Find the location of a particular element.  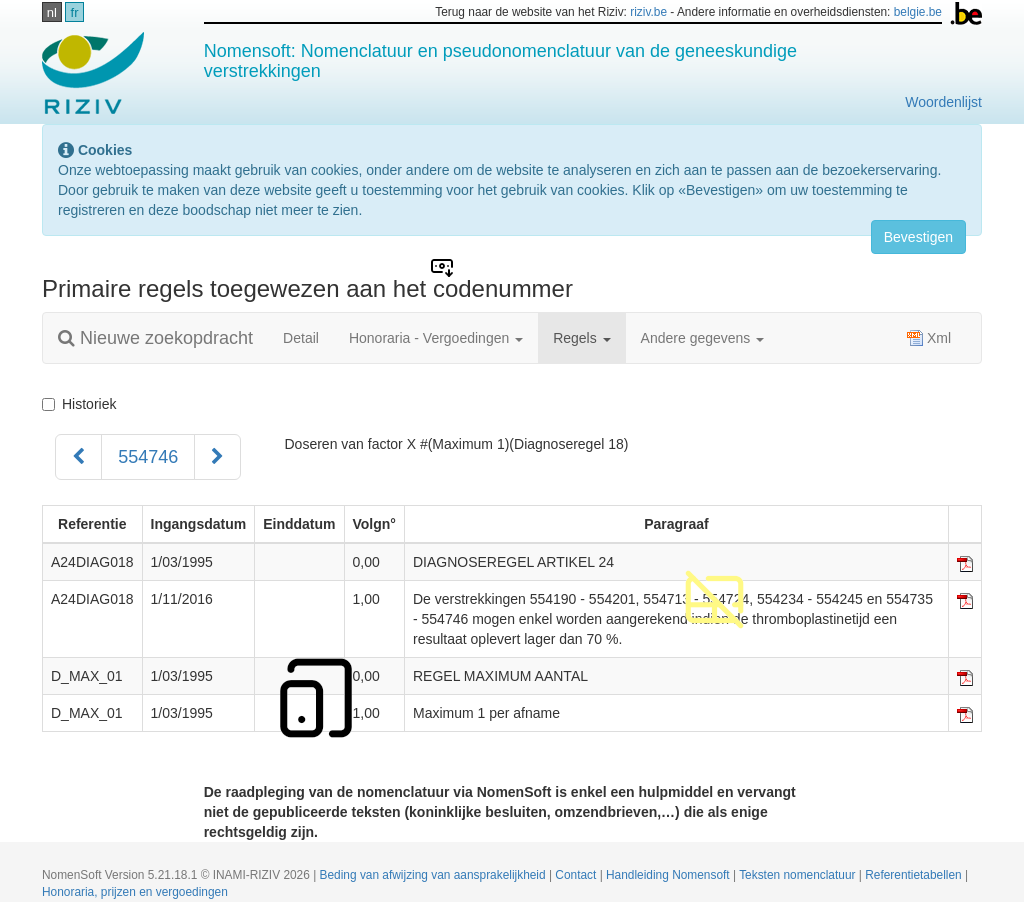

disable touchpad input is located at coordinates (714, 599).